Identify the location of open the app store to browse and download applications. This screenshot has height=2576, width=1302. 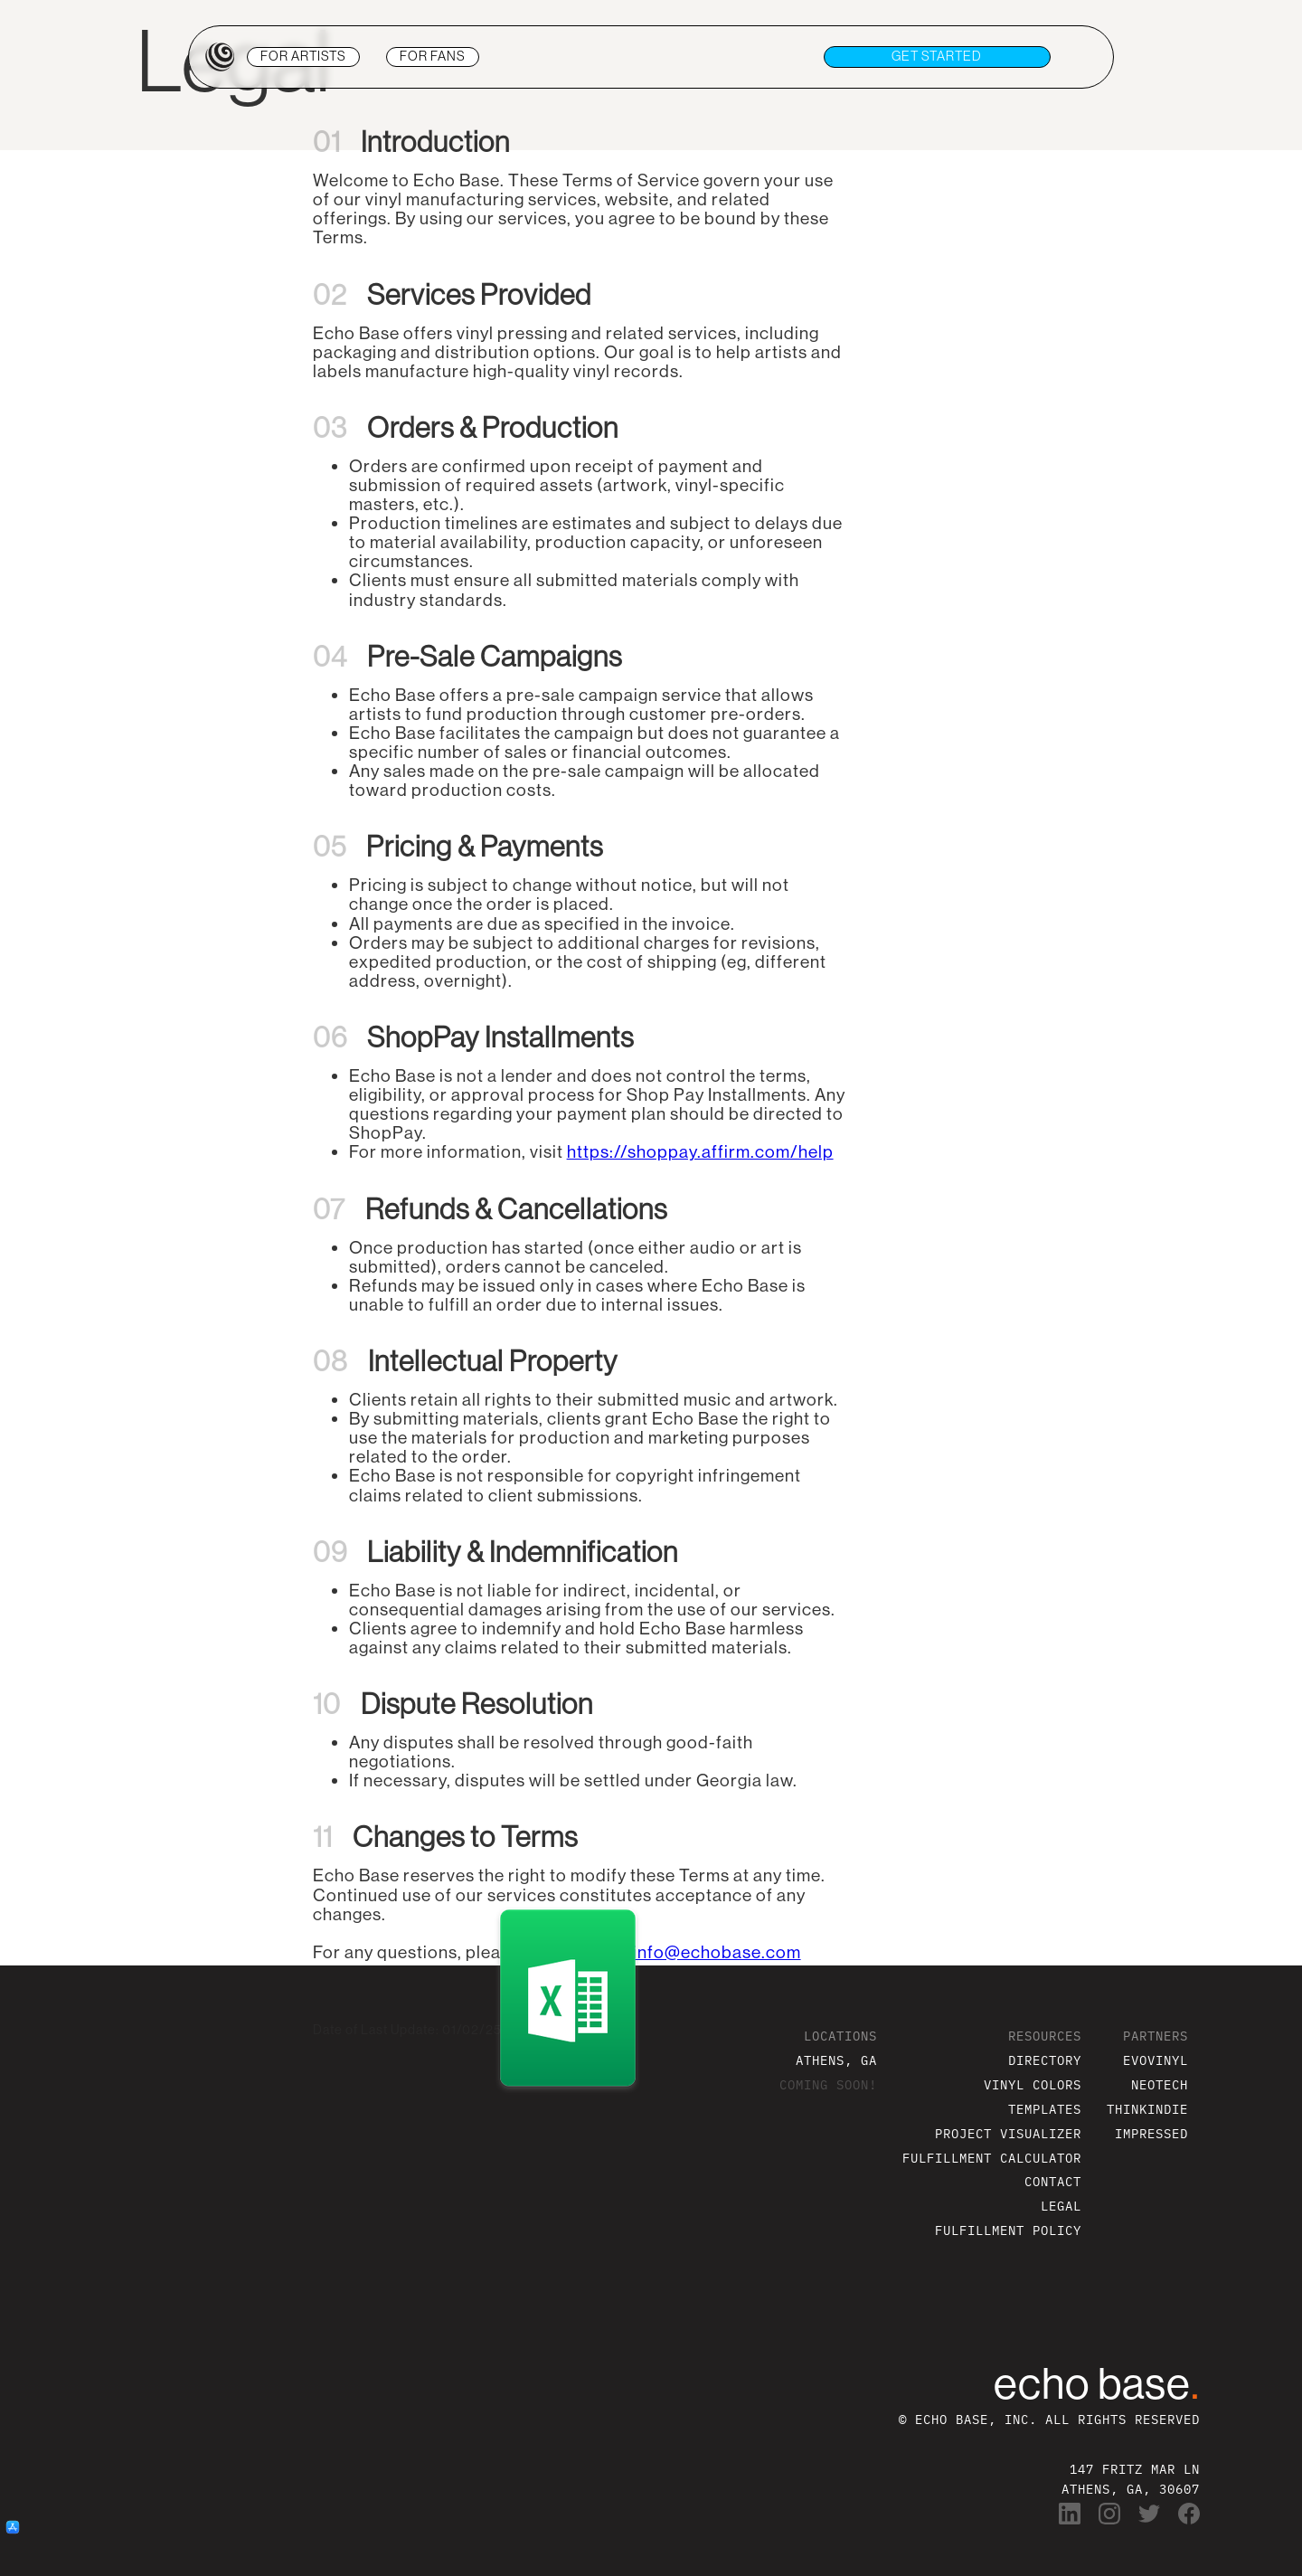
(13, 2527).